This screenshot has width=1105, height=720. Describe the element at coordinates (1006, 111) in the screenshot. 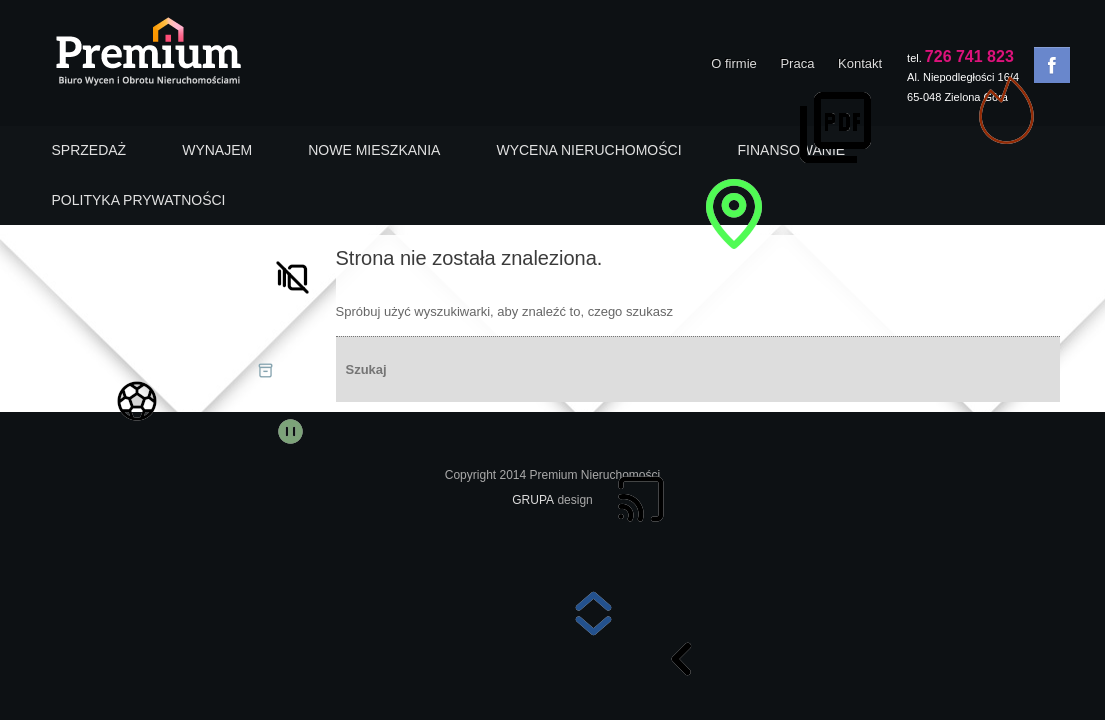

I see `view trending or popular content` at that location.